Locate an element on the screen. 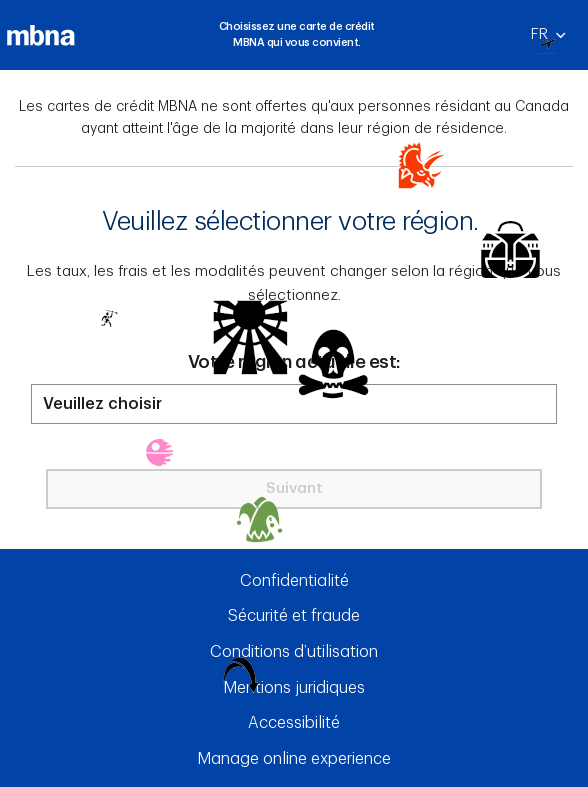  view departing flights is located at coordinates (547, 46).